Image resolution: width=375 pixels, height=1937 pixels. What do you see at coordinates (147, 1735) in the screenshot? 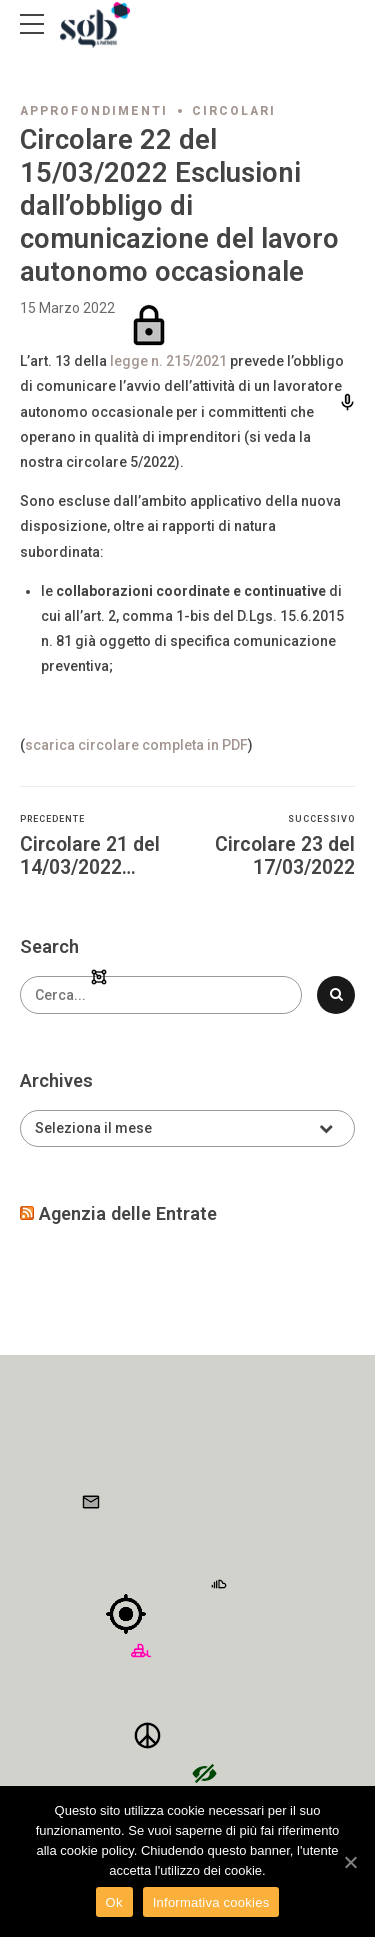
I see `peace symbol or anti-war indicator` at bounding box center [147, 1735].